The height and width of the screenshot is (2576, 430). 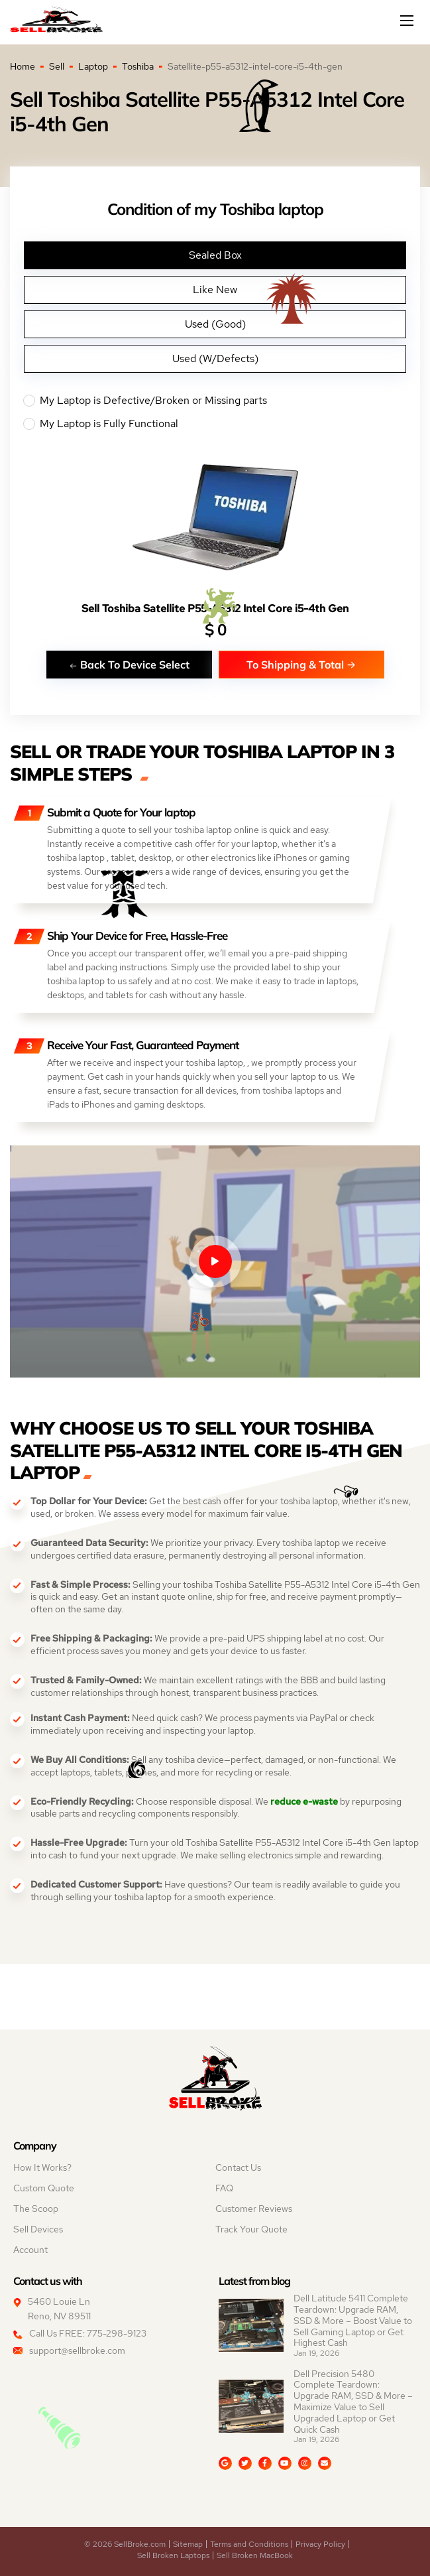 What do you see at coordinates (199, 1321) in the screenshot?
I see `indicates restricted or locked content` at bounding box center [199, 1321].